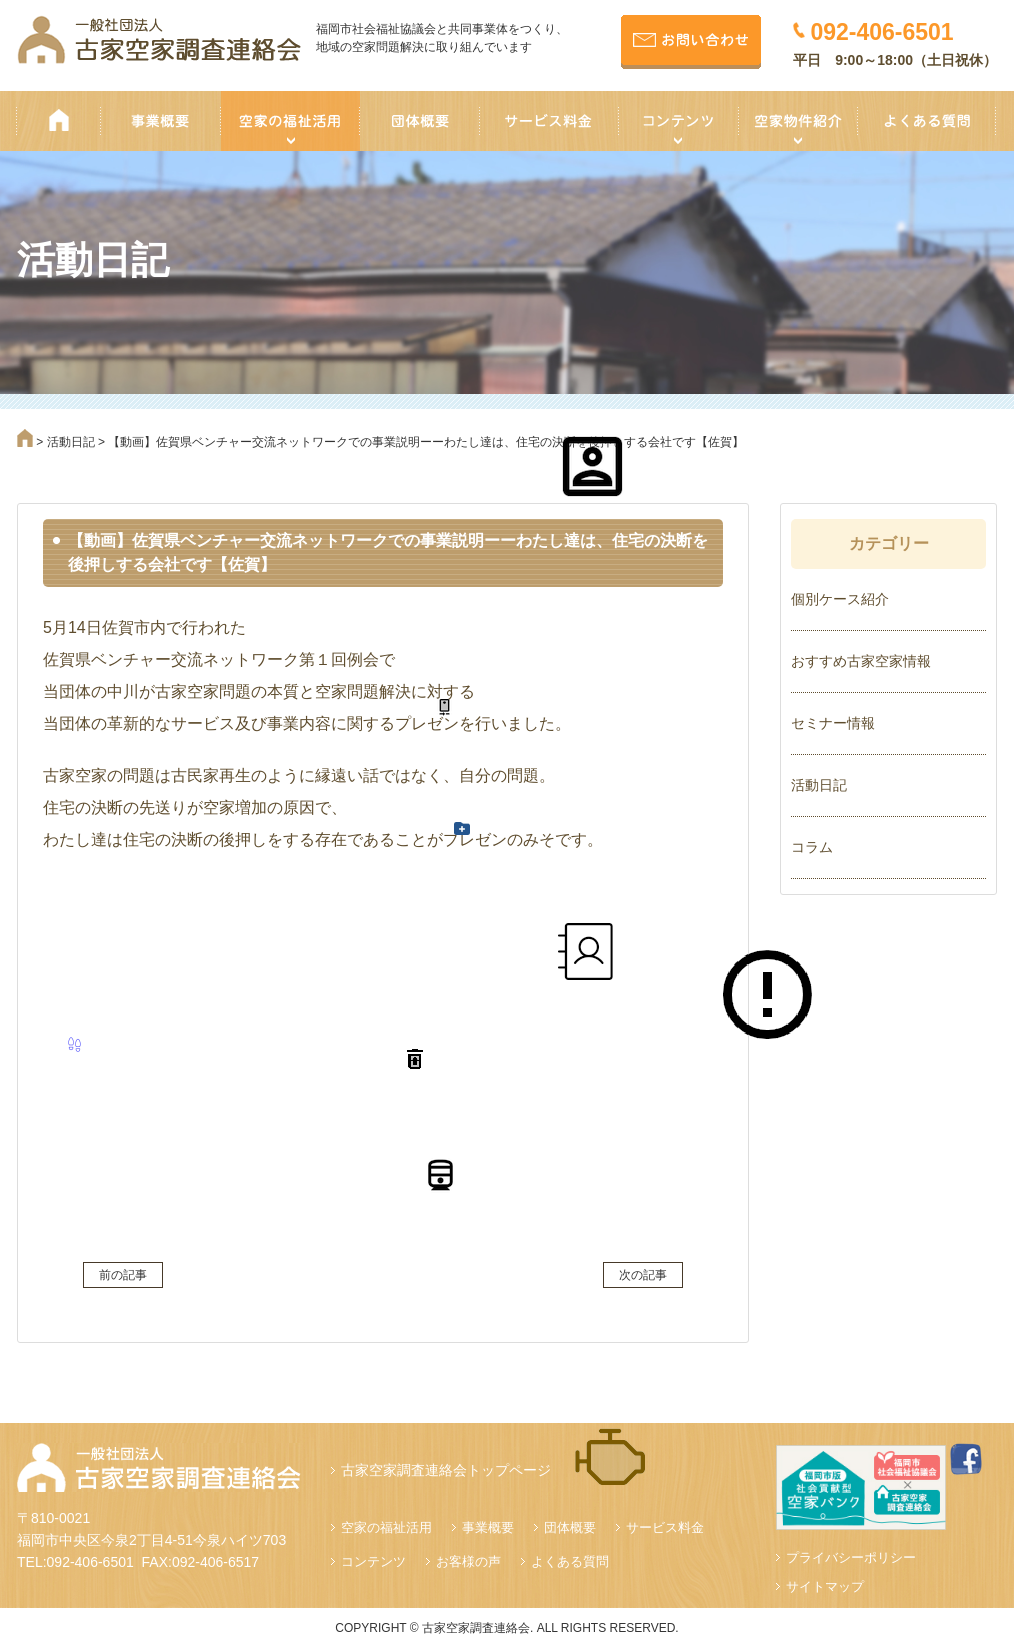  I want to click on switch to rear camera, so click(444, 707).